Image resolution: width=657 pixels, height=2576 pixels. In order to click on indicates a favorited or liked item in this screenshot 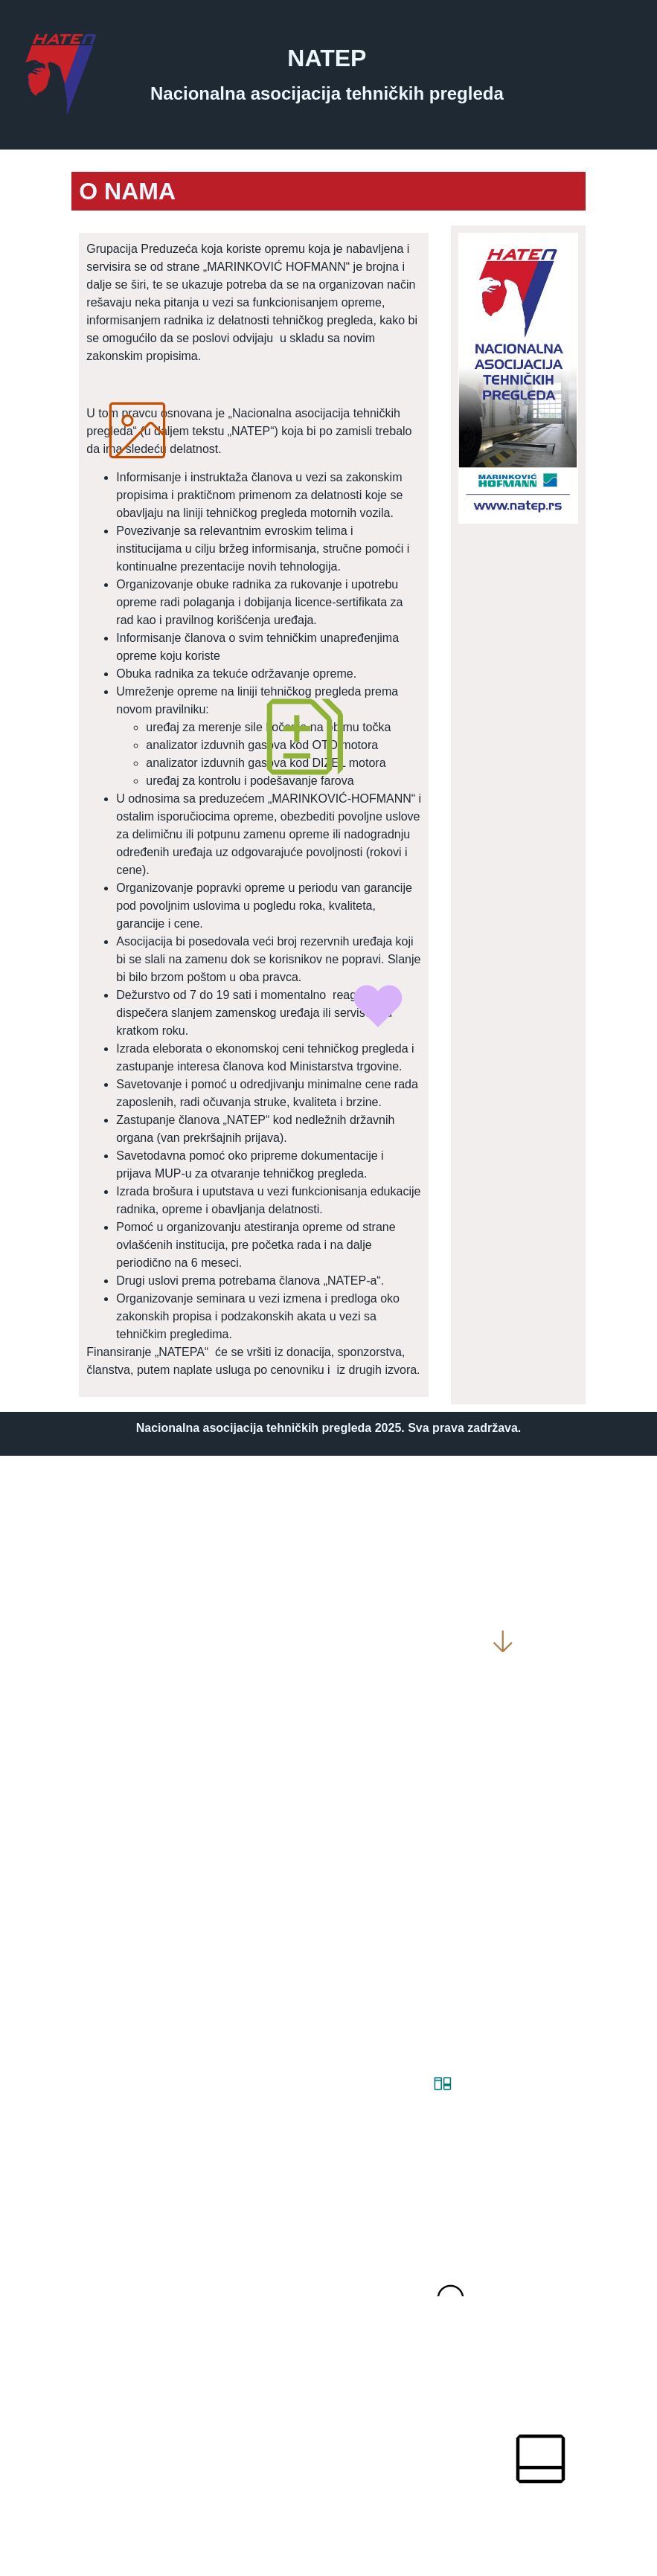, I will do `click(378, 1006)`.